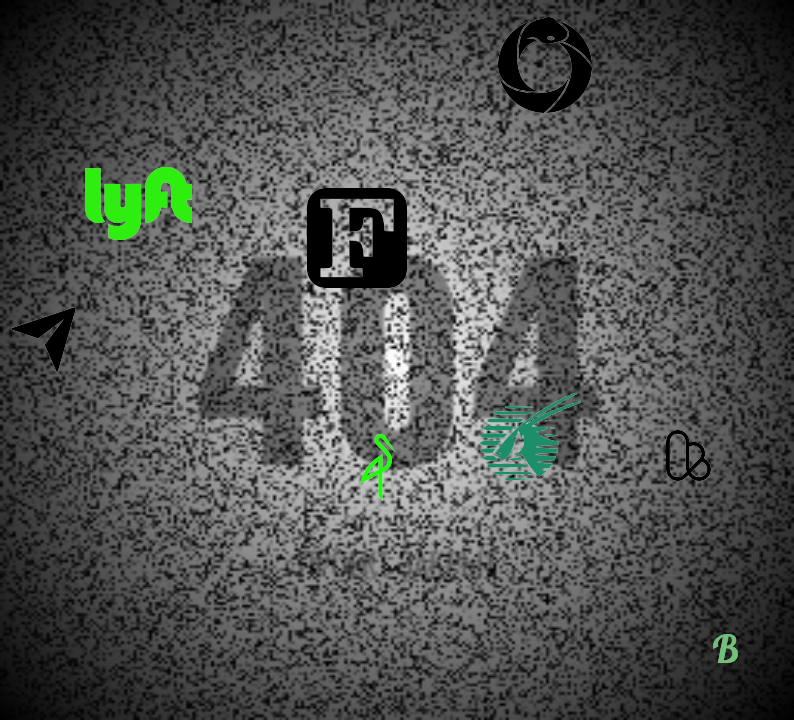 This screenshot has height=720, width=794. Describe the element at coordinates (725, 648) in the screenshot. I see `buefy framework logo` at that location.